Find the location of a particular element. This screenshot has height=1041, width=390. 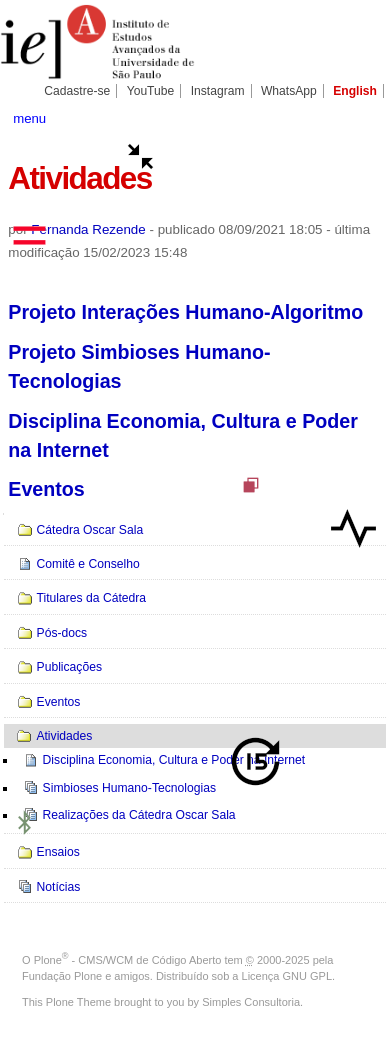

indicates equal or balanced values is located at coordinates (29, 235).